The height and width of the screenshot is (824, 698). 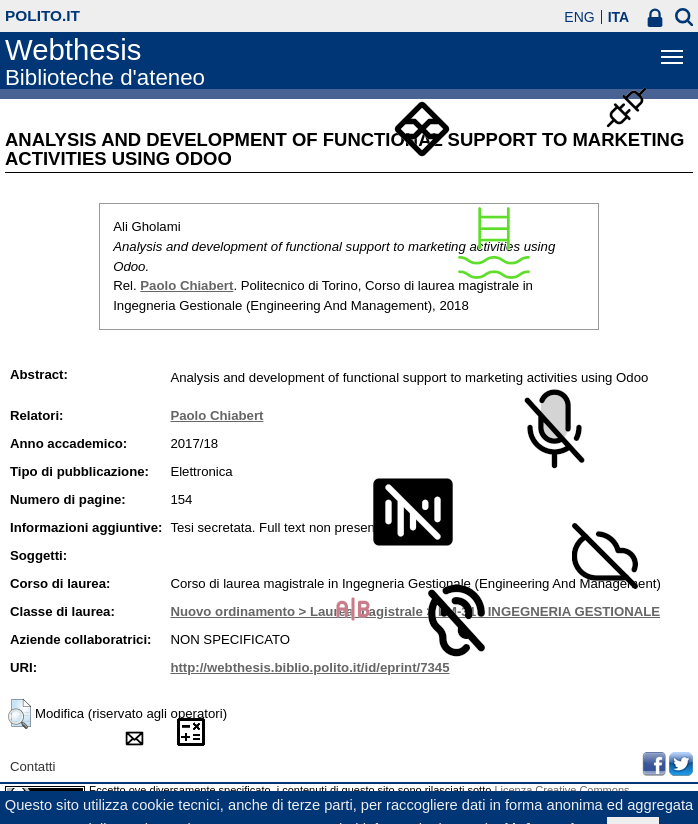 I want to click on mute or disable audio input, so click(x=413, y=512).